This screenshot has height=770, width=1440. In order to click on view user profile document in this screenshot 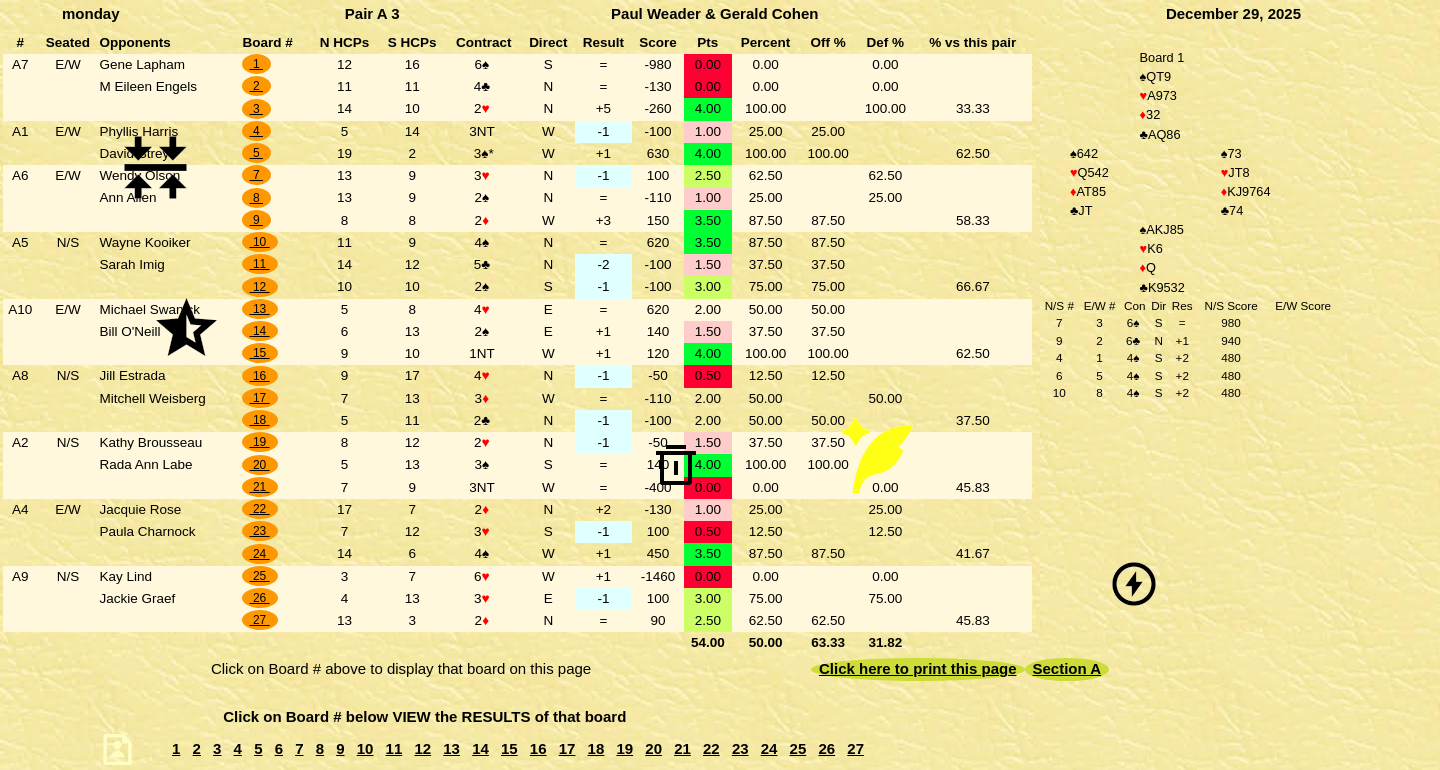, I will do `click(117, 749)`.